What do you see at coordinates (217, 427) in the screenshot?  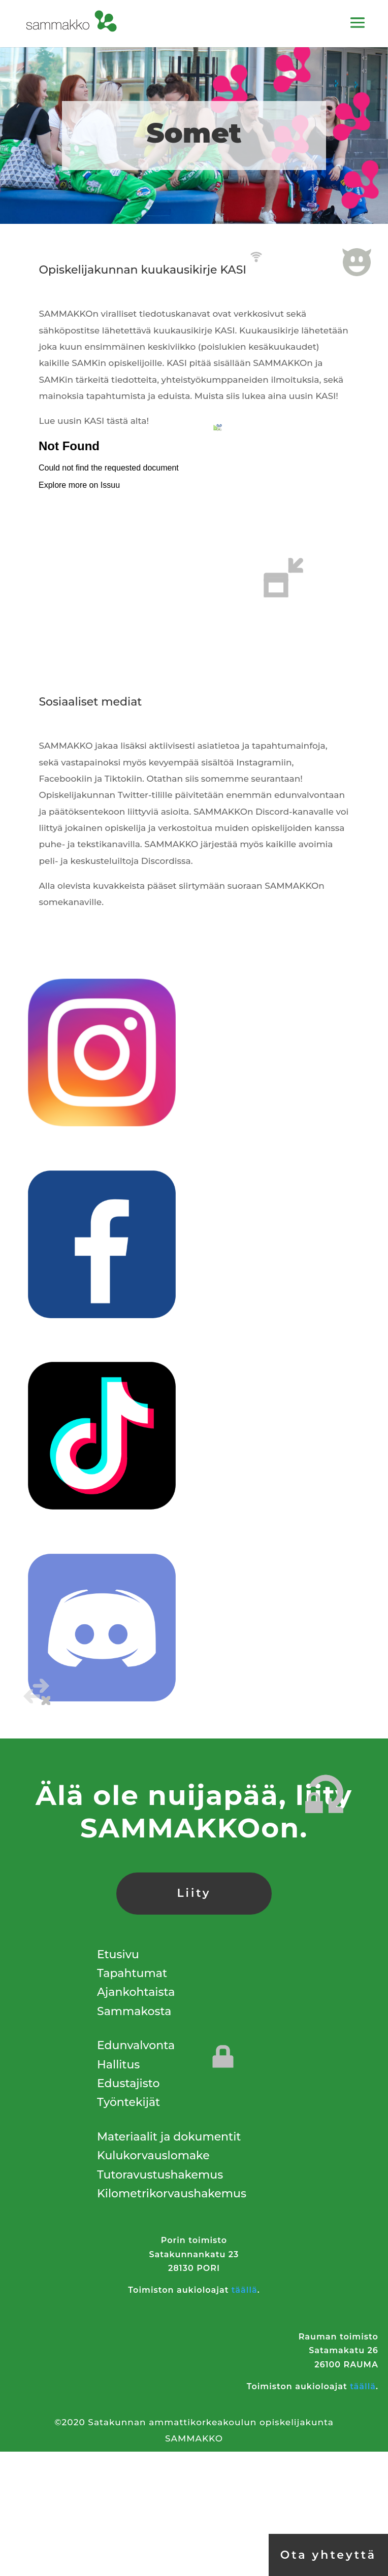 I see `access utility and accessory applications` at bounding box center [217, 427].